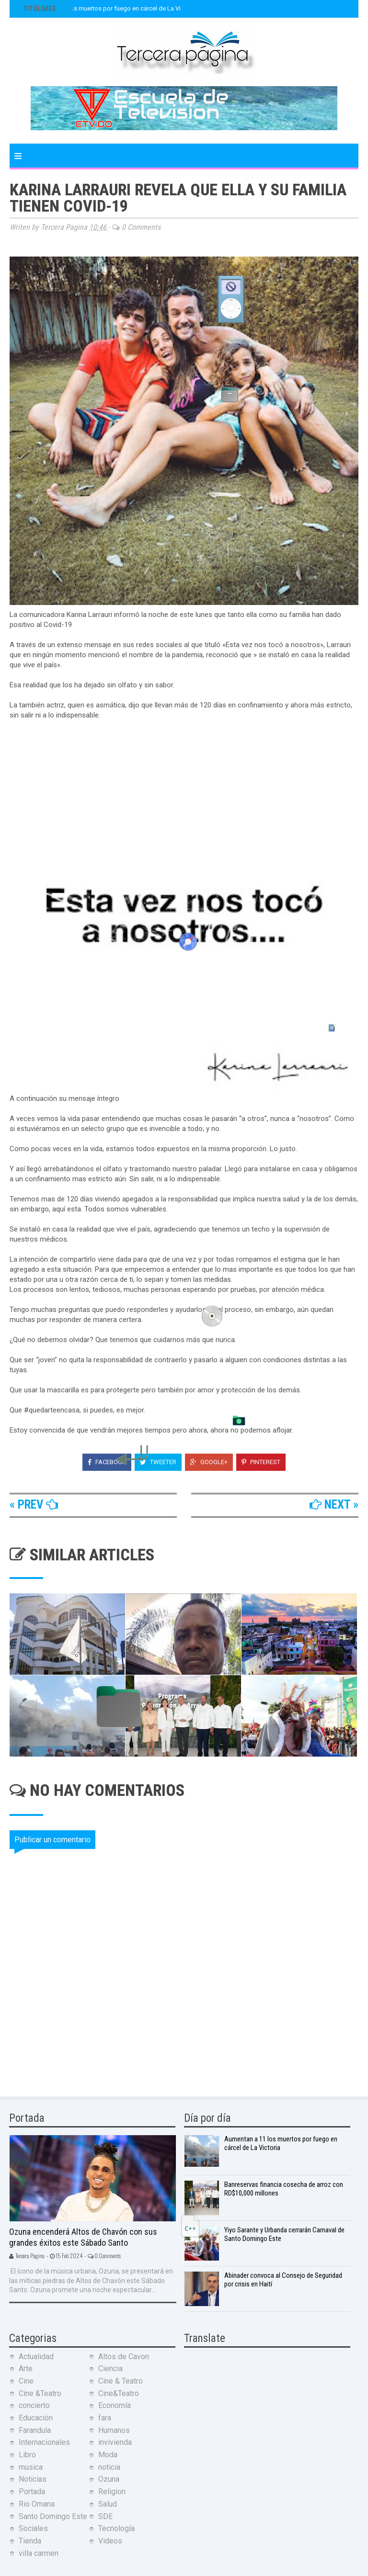  Describe the element at coordinates (212, 1316) in the screenshot. I see `indicates a CD-RW (rewritable disc) drive or device` at that location.